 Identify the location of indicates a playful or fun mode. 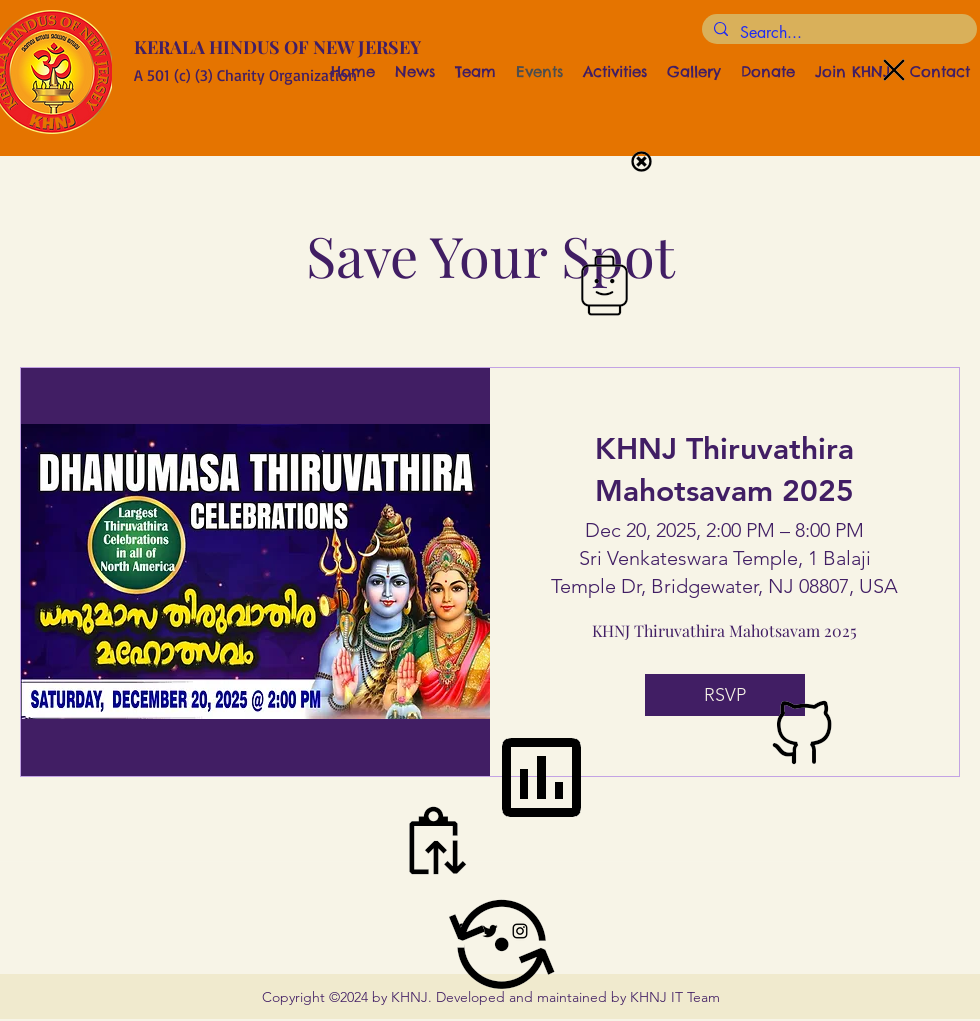
(604, 285).